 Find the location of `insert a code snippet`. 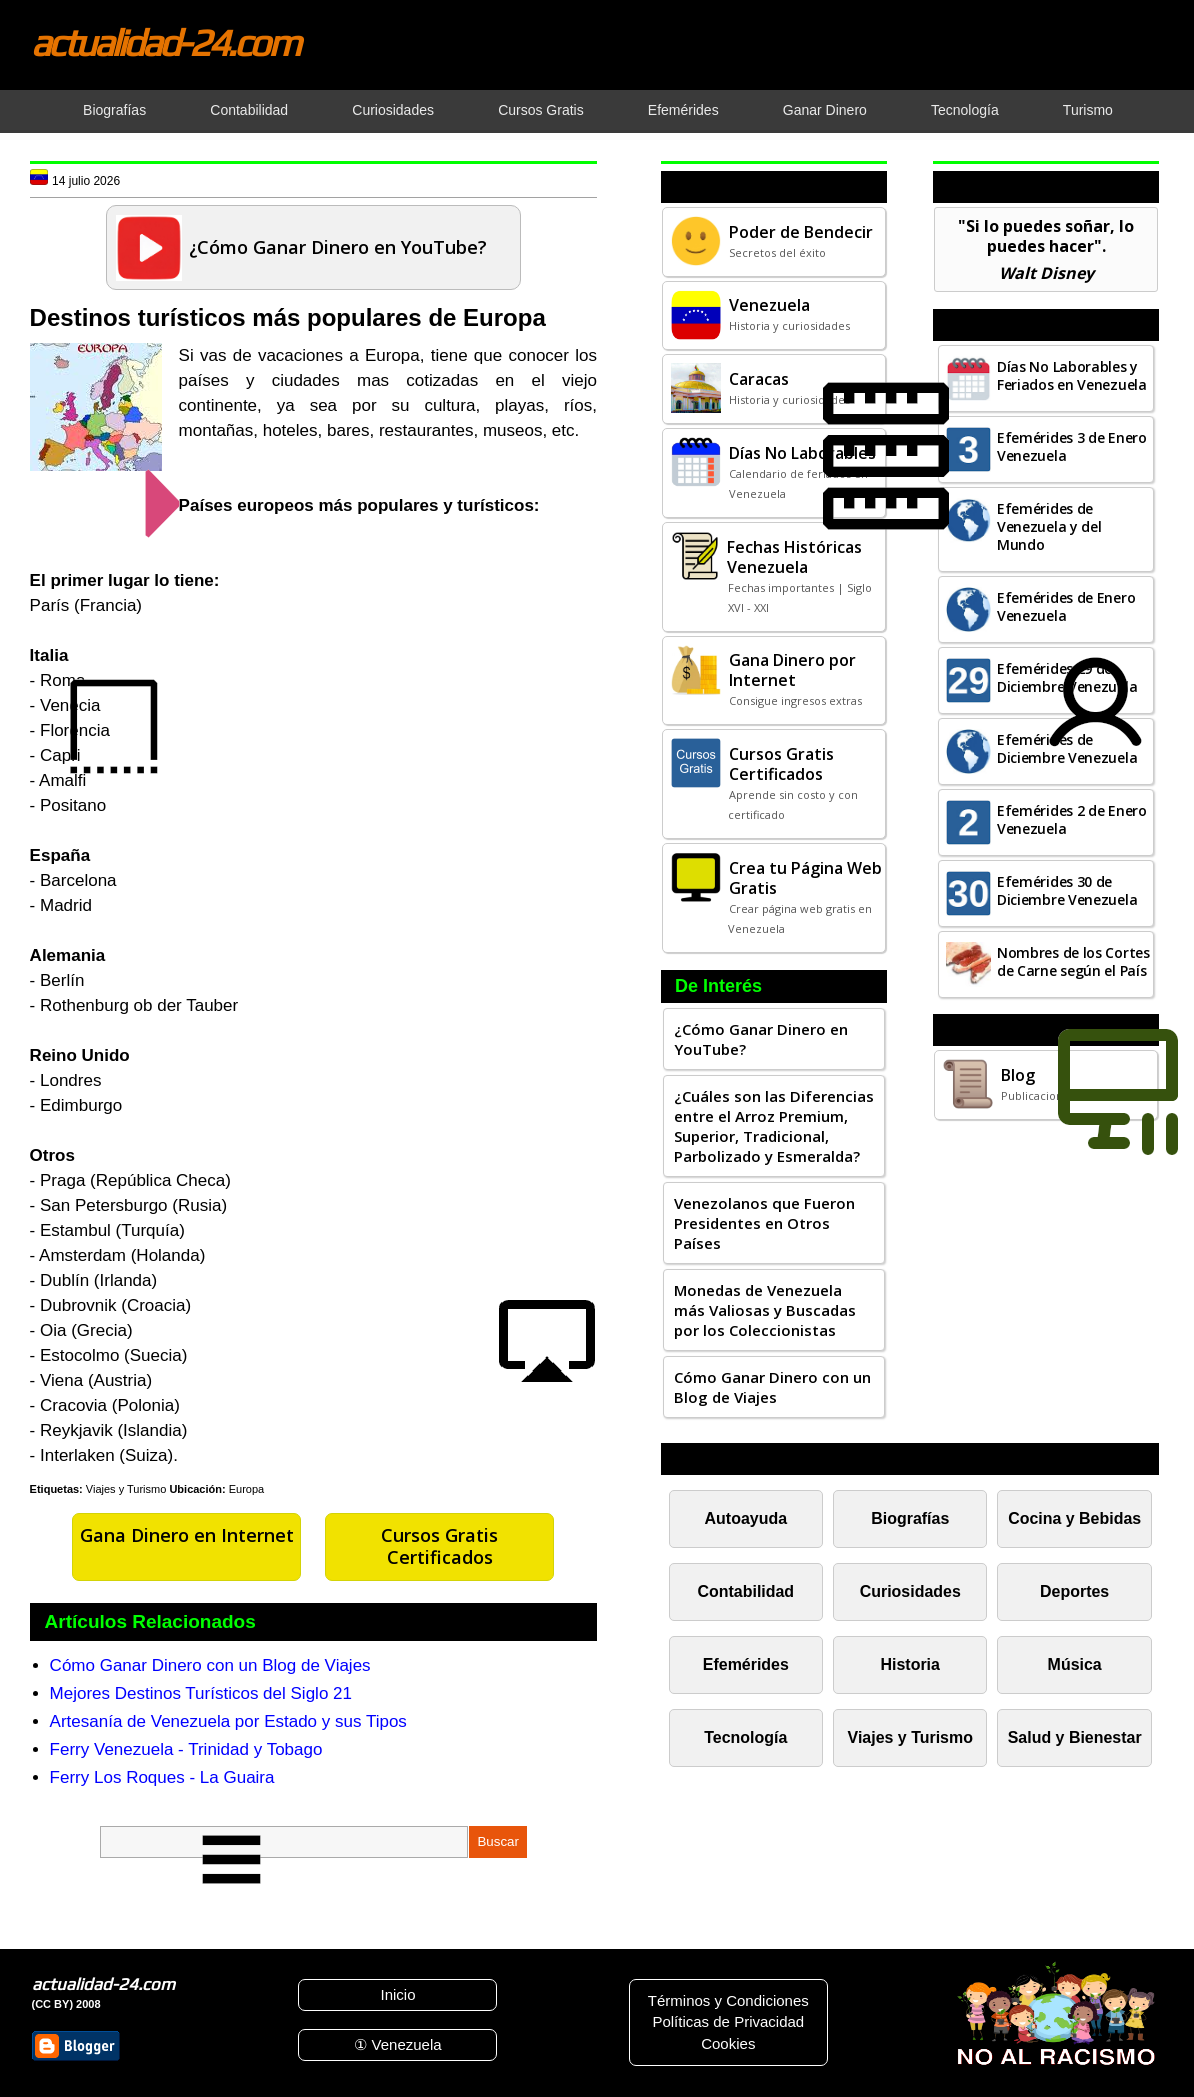

insert a code snippet is located at coordinates (110, 726).